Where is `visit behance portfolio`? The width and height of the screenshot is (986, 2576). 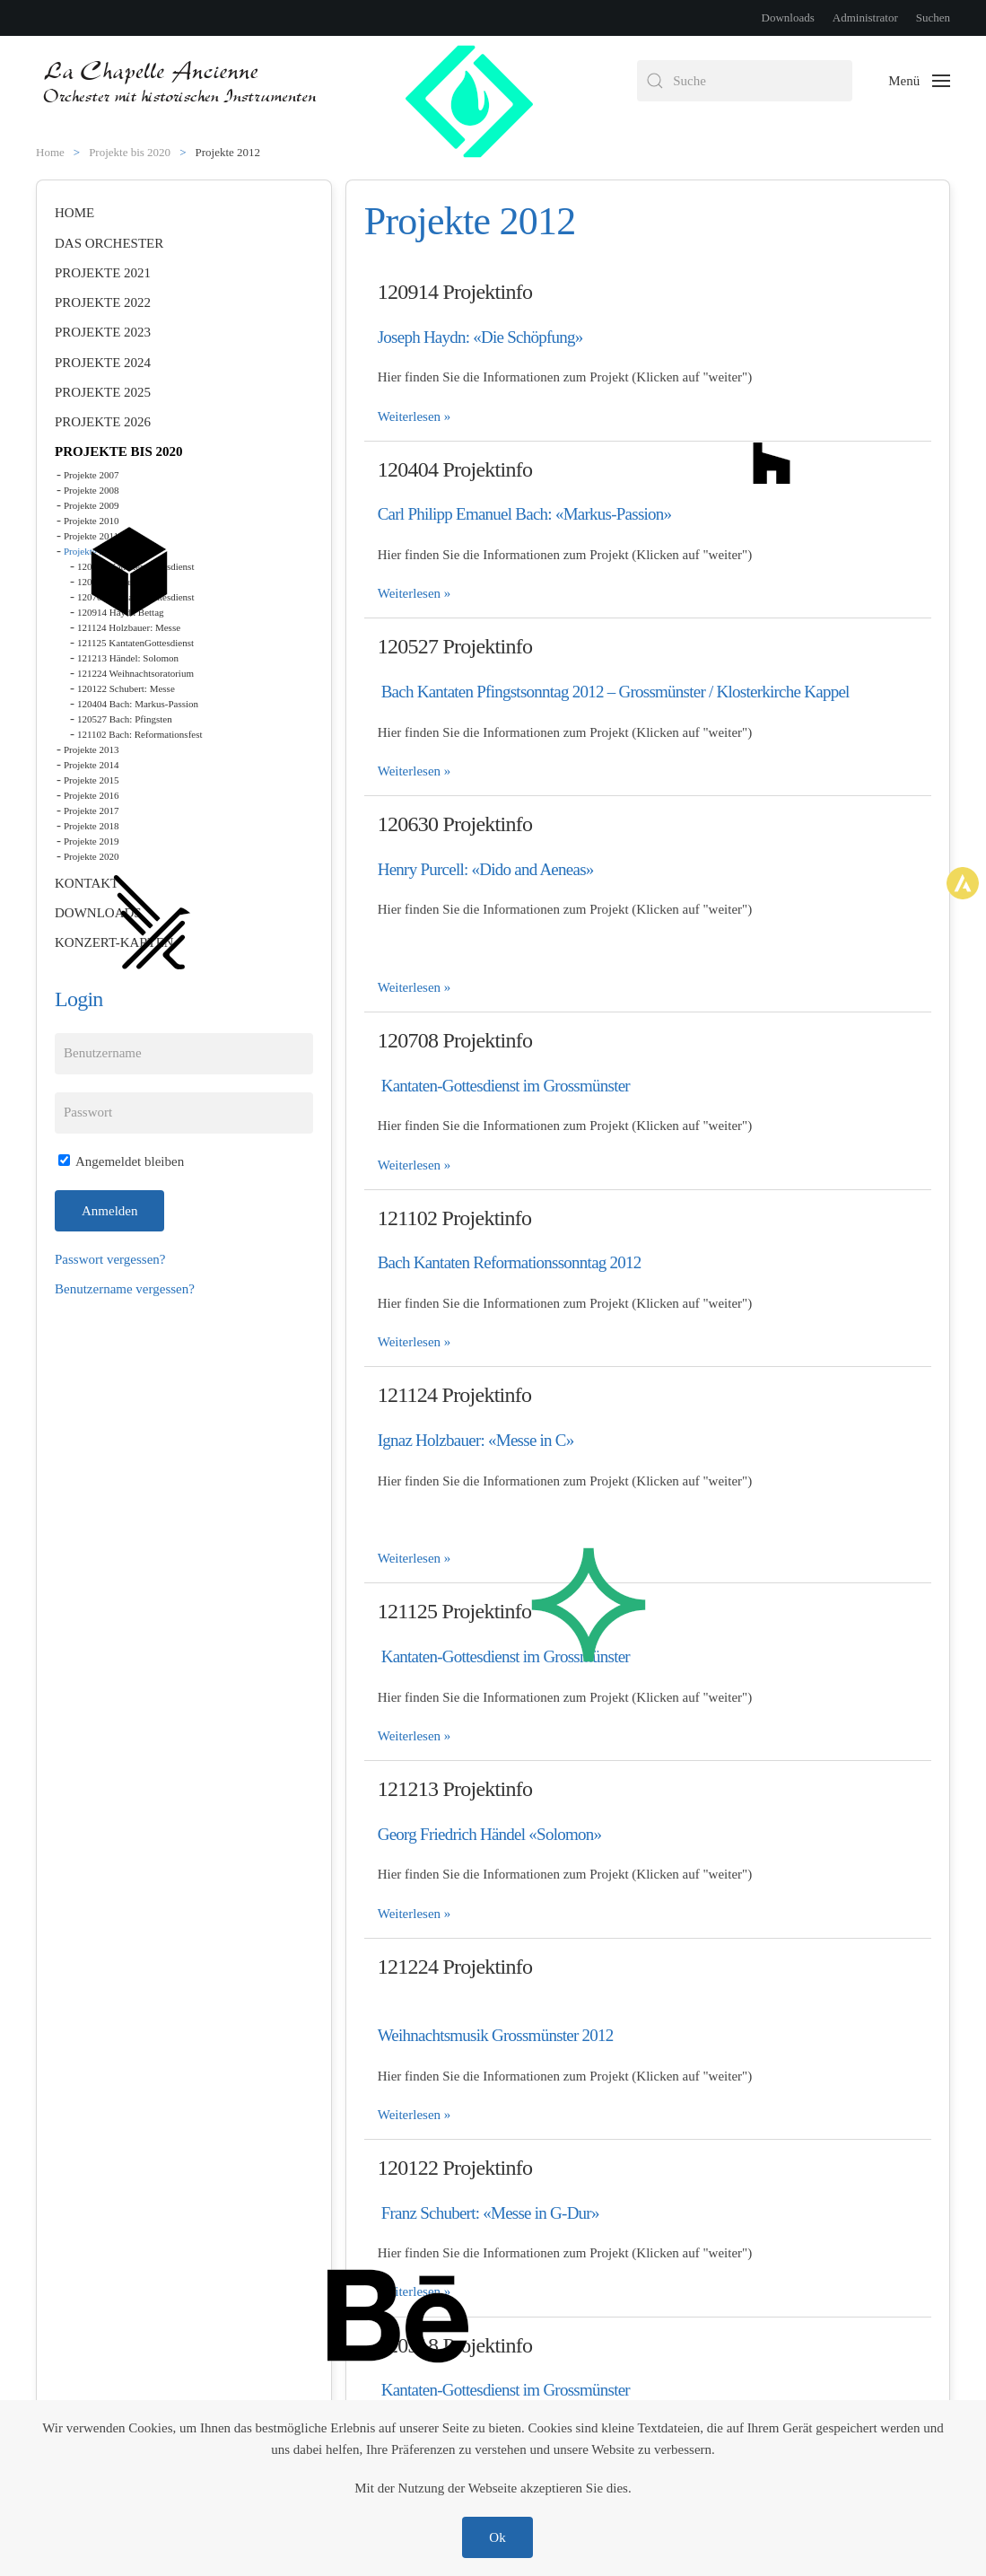 visit behance portfolio is located at coordinates (397, 2316).